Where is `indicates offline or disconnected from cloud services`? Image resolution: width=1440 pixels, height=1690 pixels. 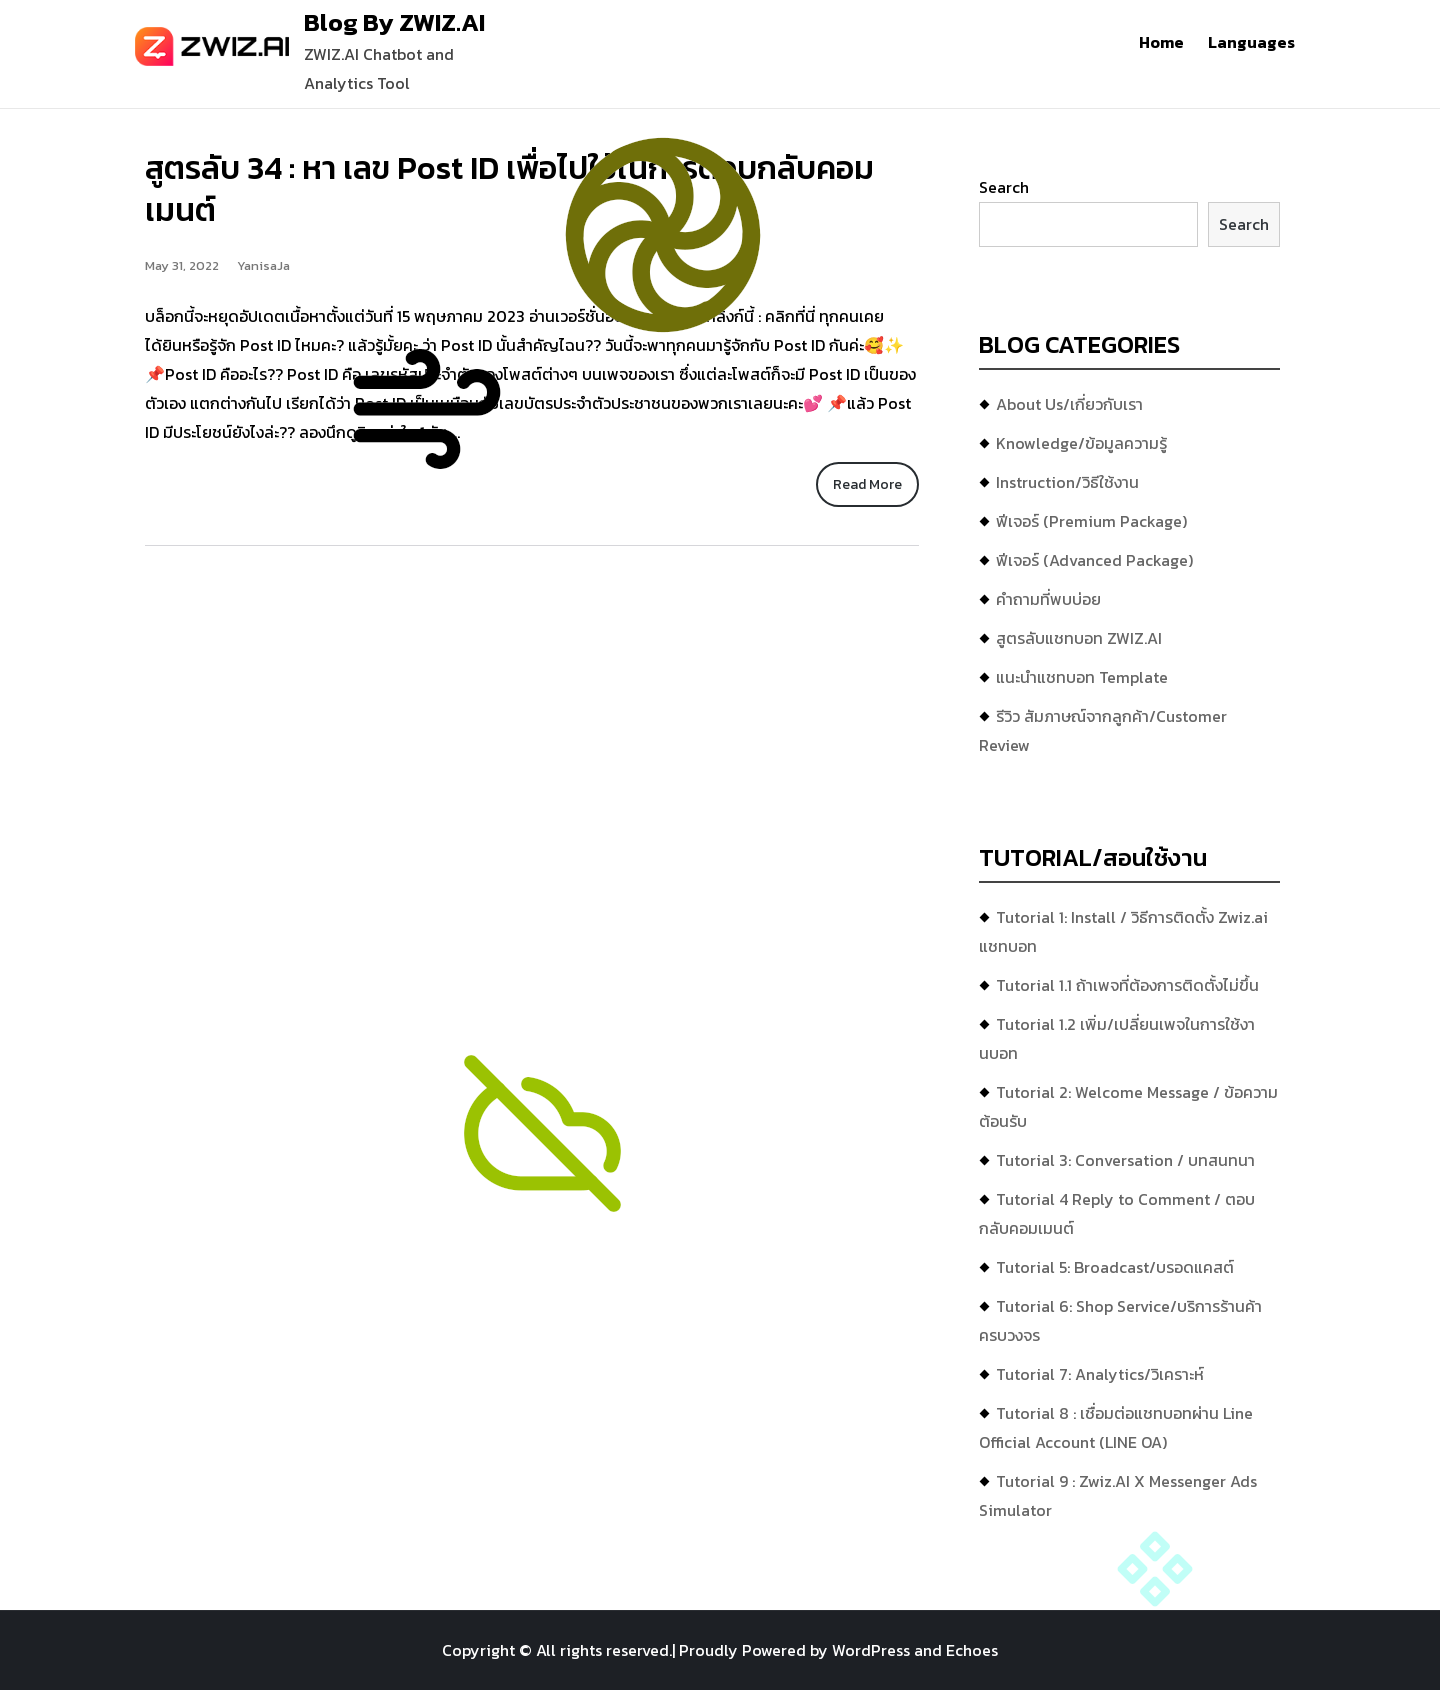 indicates offline or disconnected from cloud services is located at coordinates (542, 1133).